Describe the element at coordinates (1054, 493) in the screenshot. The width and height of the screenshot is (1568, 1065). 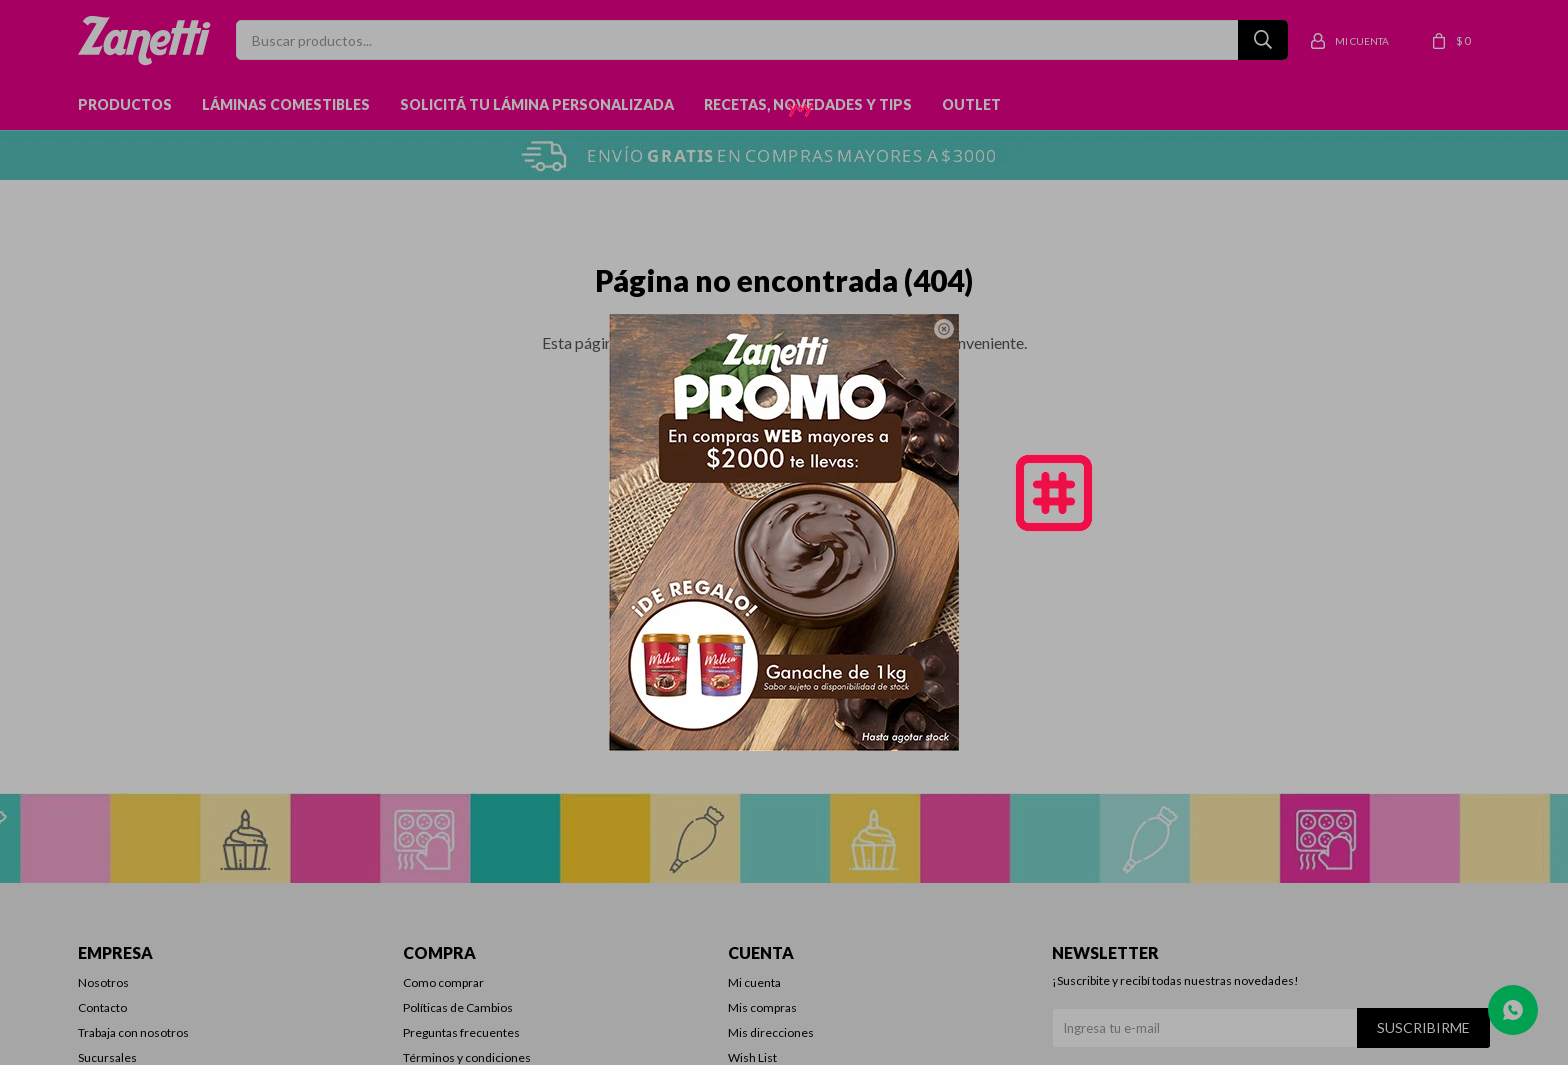
I see `view grid or pattern layout options` at that location.